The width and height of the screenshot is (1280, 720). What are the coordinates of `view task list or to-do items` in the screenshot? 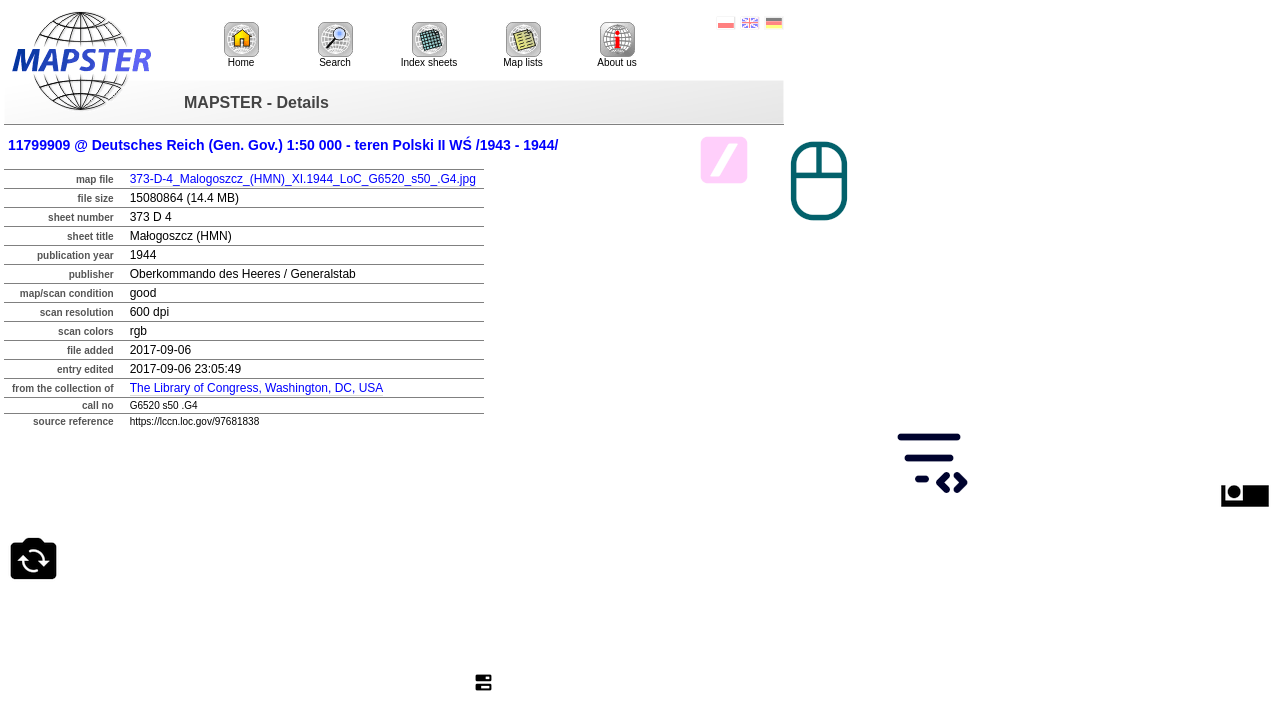 It's located at (483, 682).